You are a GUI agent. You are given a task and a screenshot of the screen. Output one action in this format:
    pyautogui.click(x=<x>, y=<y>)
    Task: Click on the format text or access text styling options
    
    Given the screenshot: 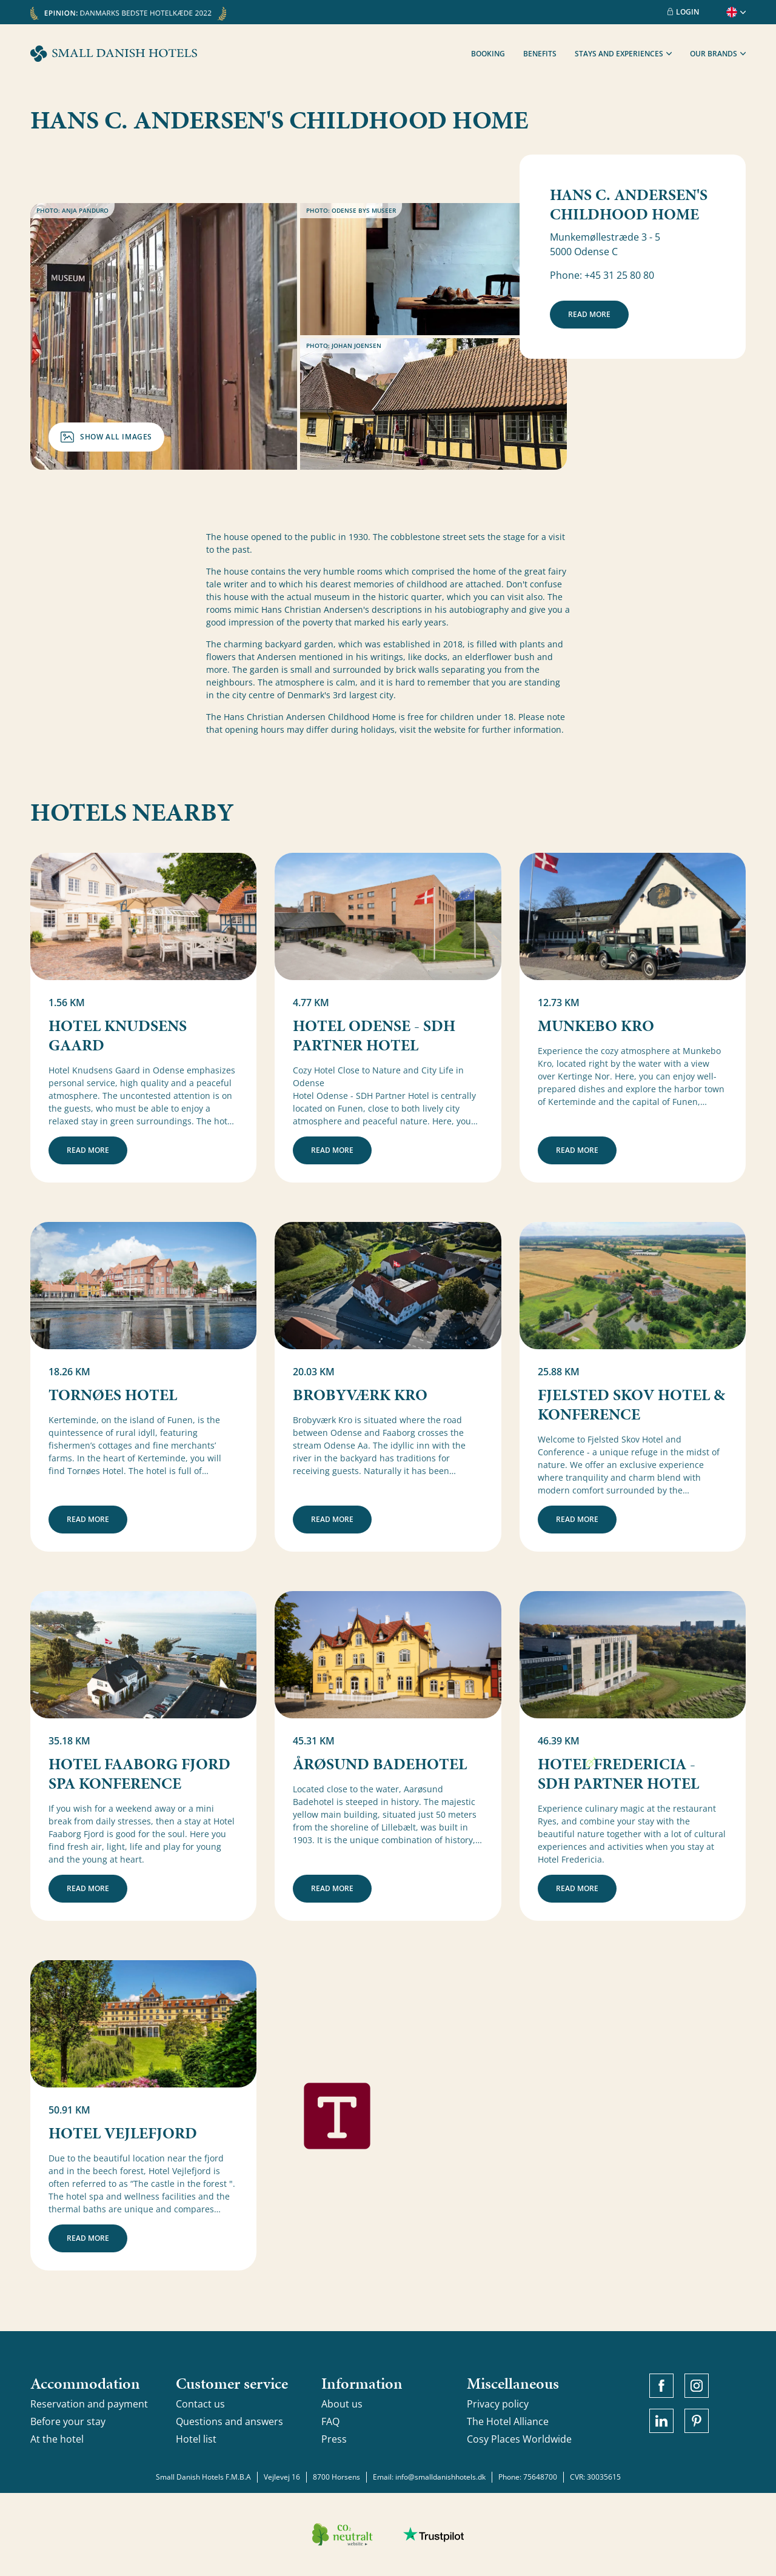 What is the action you would take?
    pyautogui.click(x=337, y=2116)
    